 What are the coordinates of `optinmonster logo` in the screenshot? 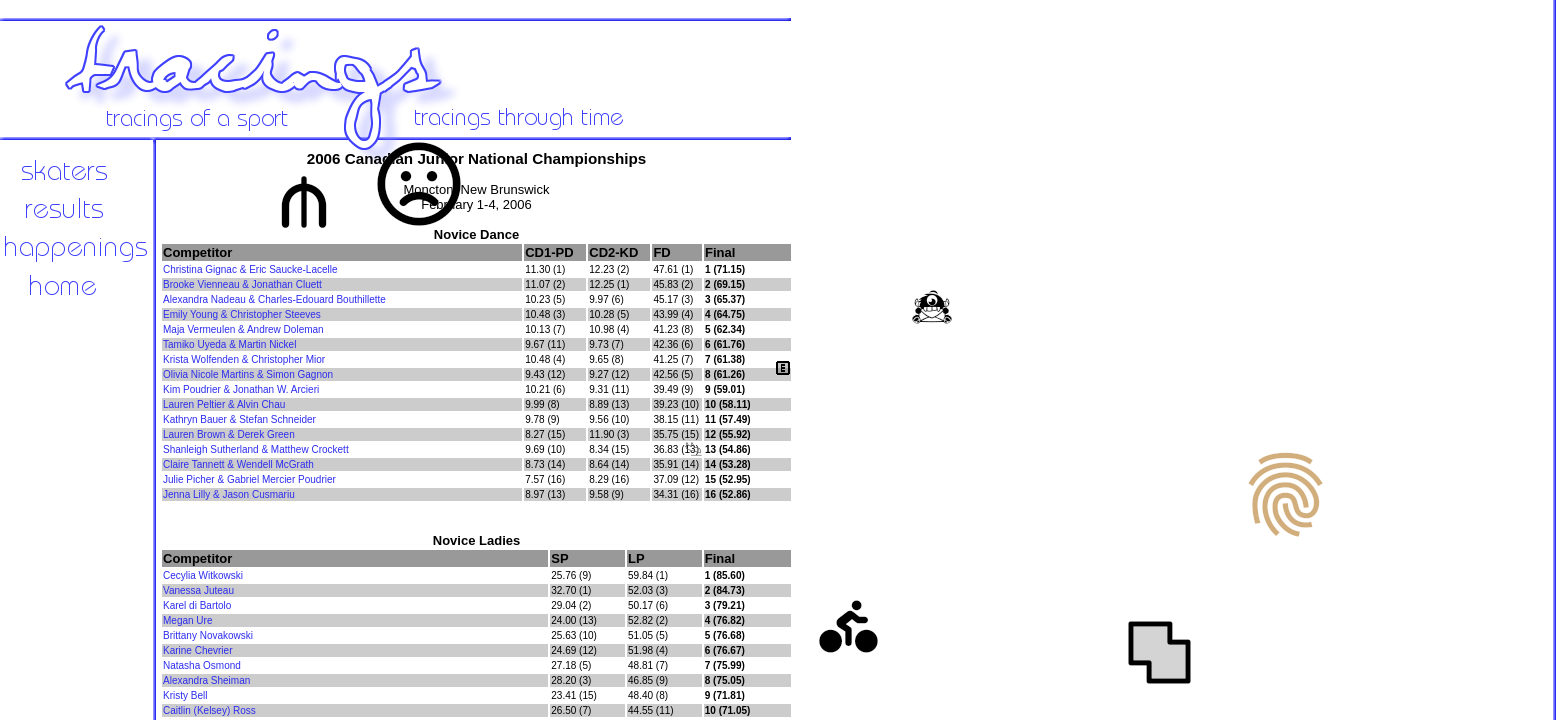 It's located at (932, 307).